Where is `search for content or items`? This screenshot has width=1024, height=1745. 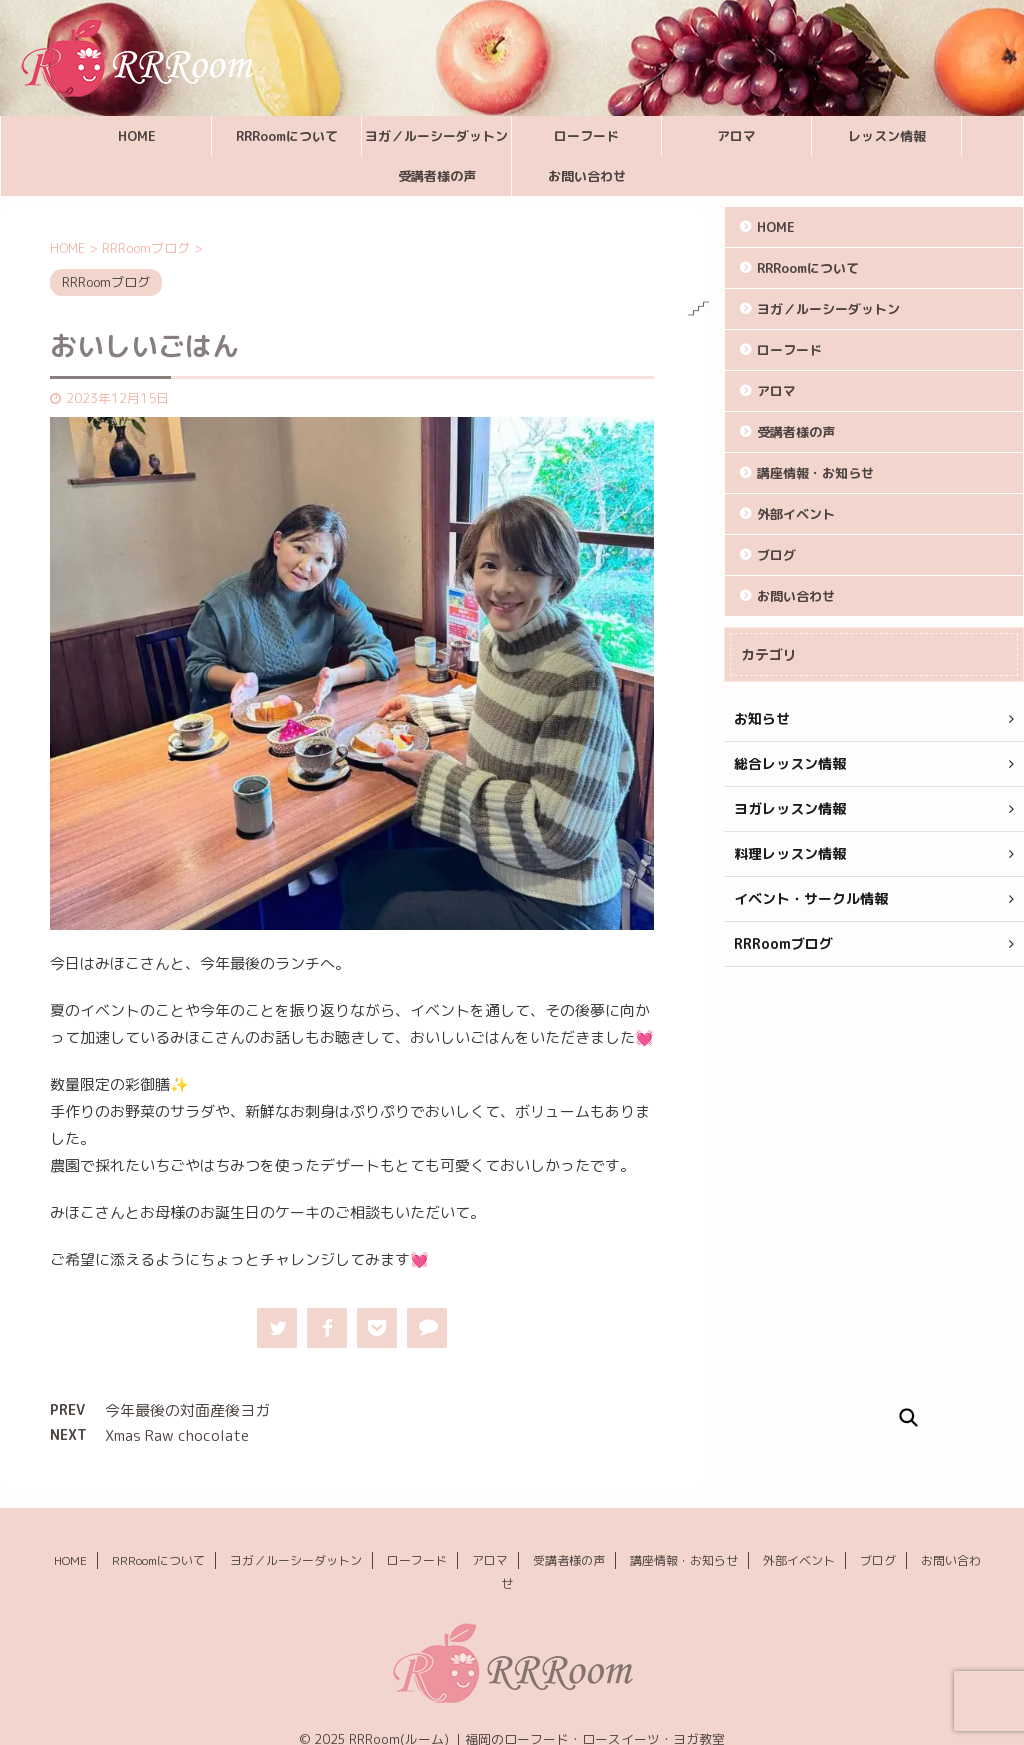 search for content or items is located at coordinates (908, 1417).